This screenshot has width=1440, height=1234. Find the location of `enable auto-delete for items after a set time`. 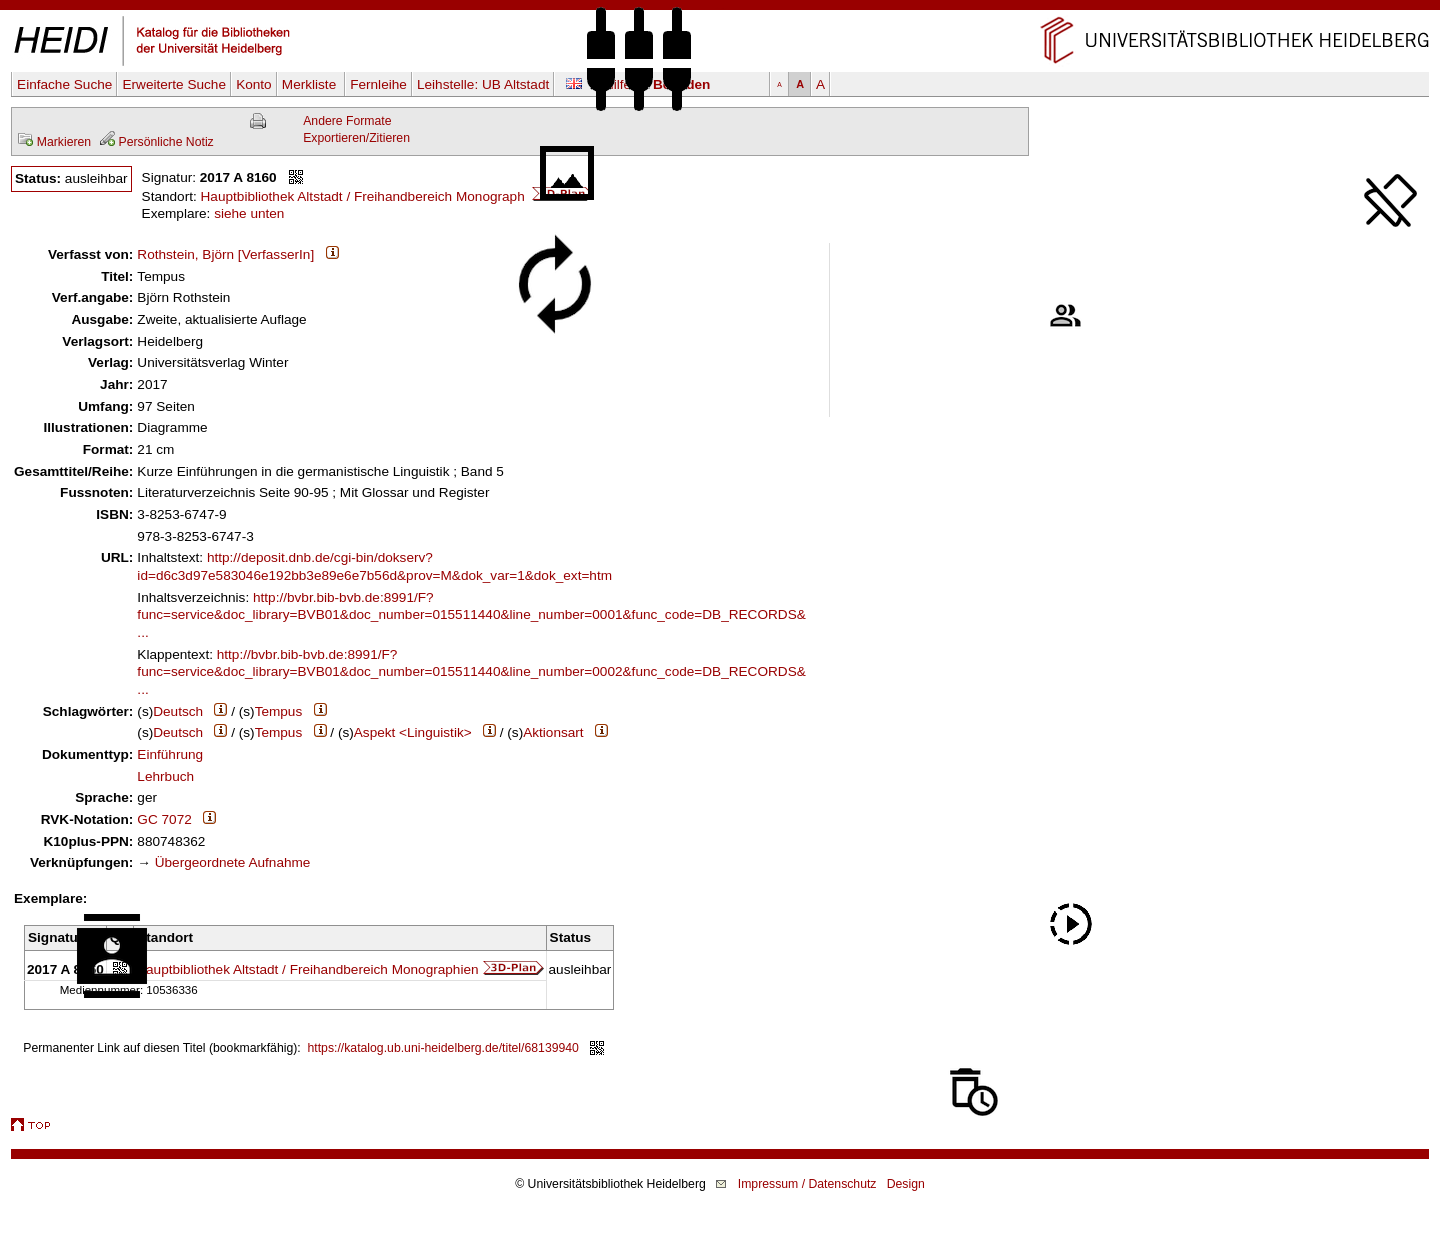

enable auto-delete for items after a set time is located at coordinates (974, 1092).